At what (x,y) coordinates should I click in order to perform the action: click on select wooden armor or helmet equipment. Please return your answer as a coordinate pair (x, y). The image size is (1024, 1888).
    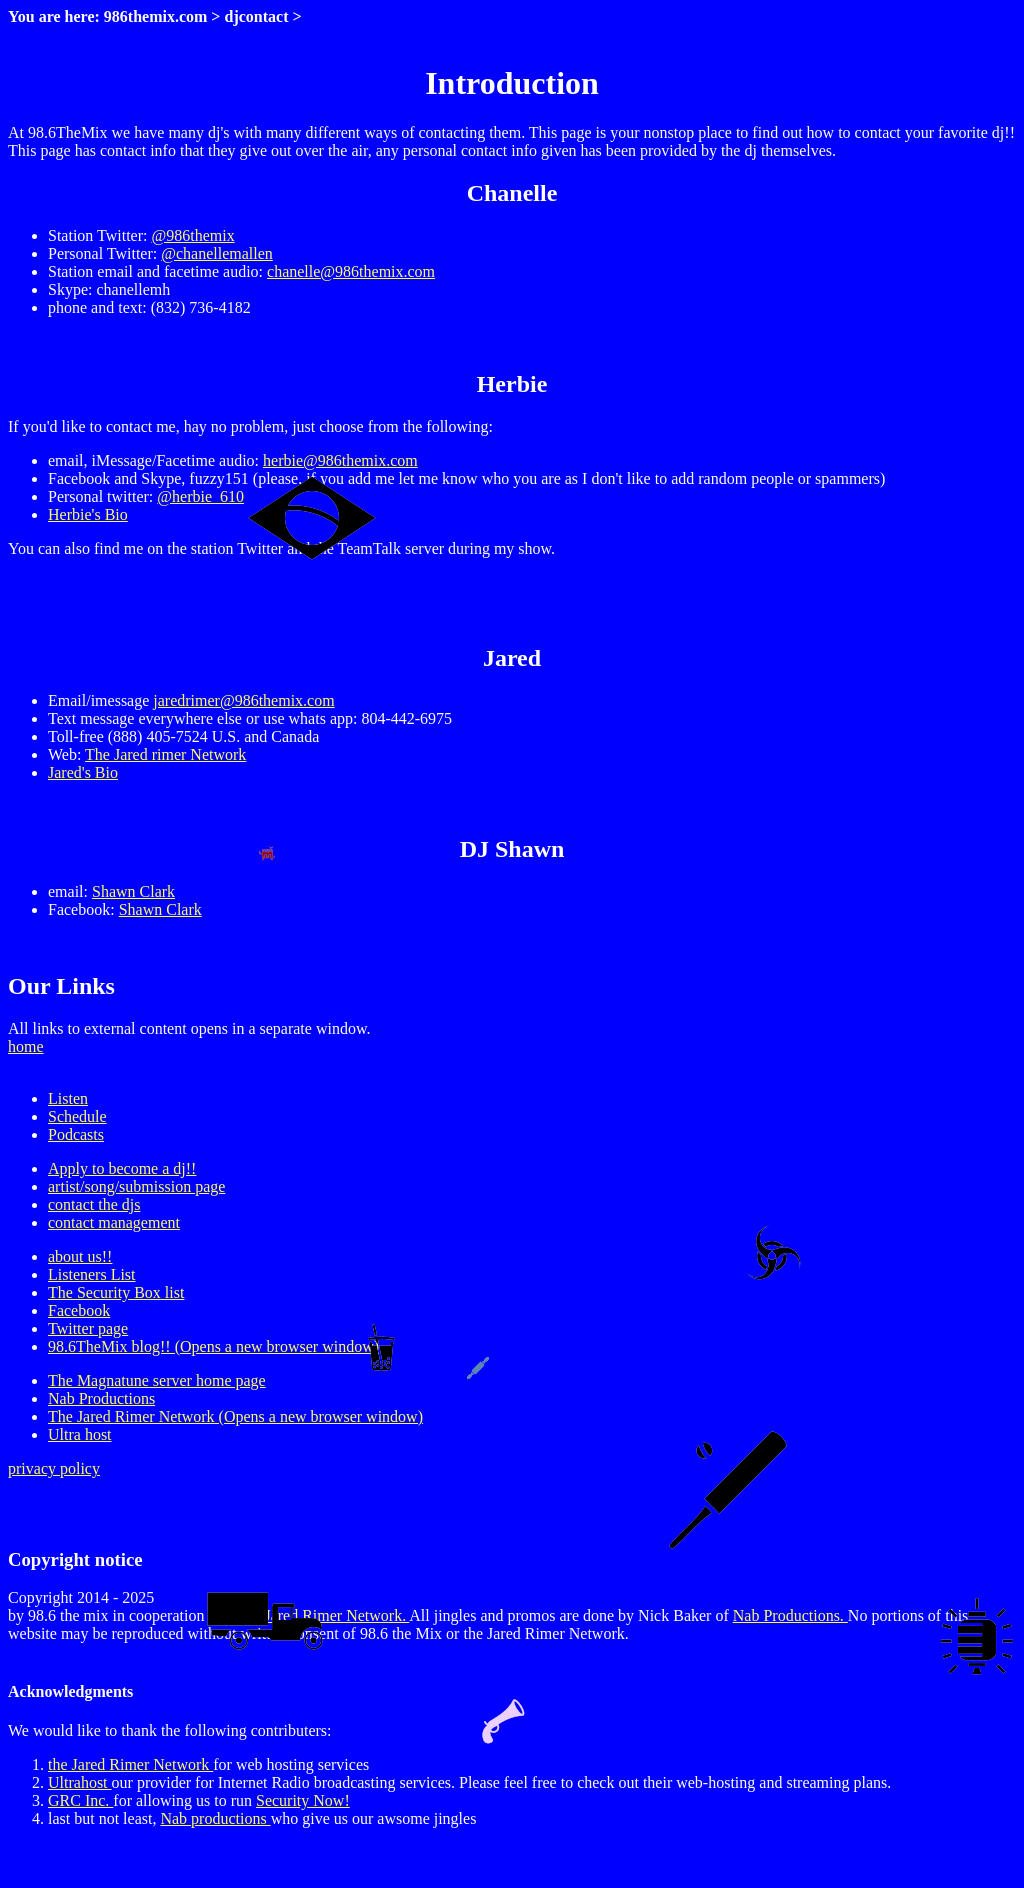
    Looking at the image, I should click on (267, 853).